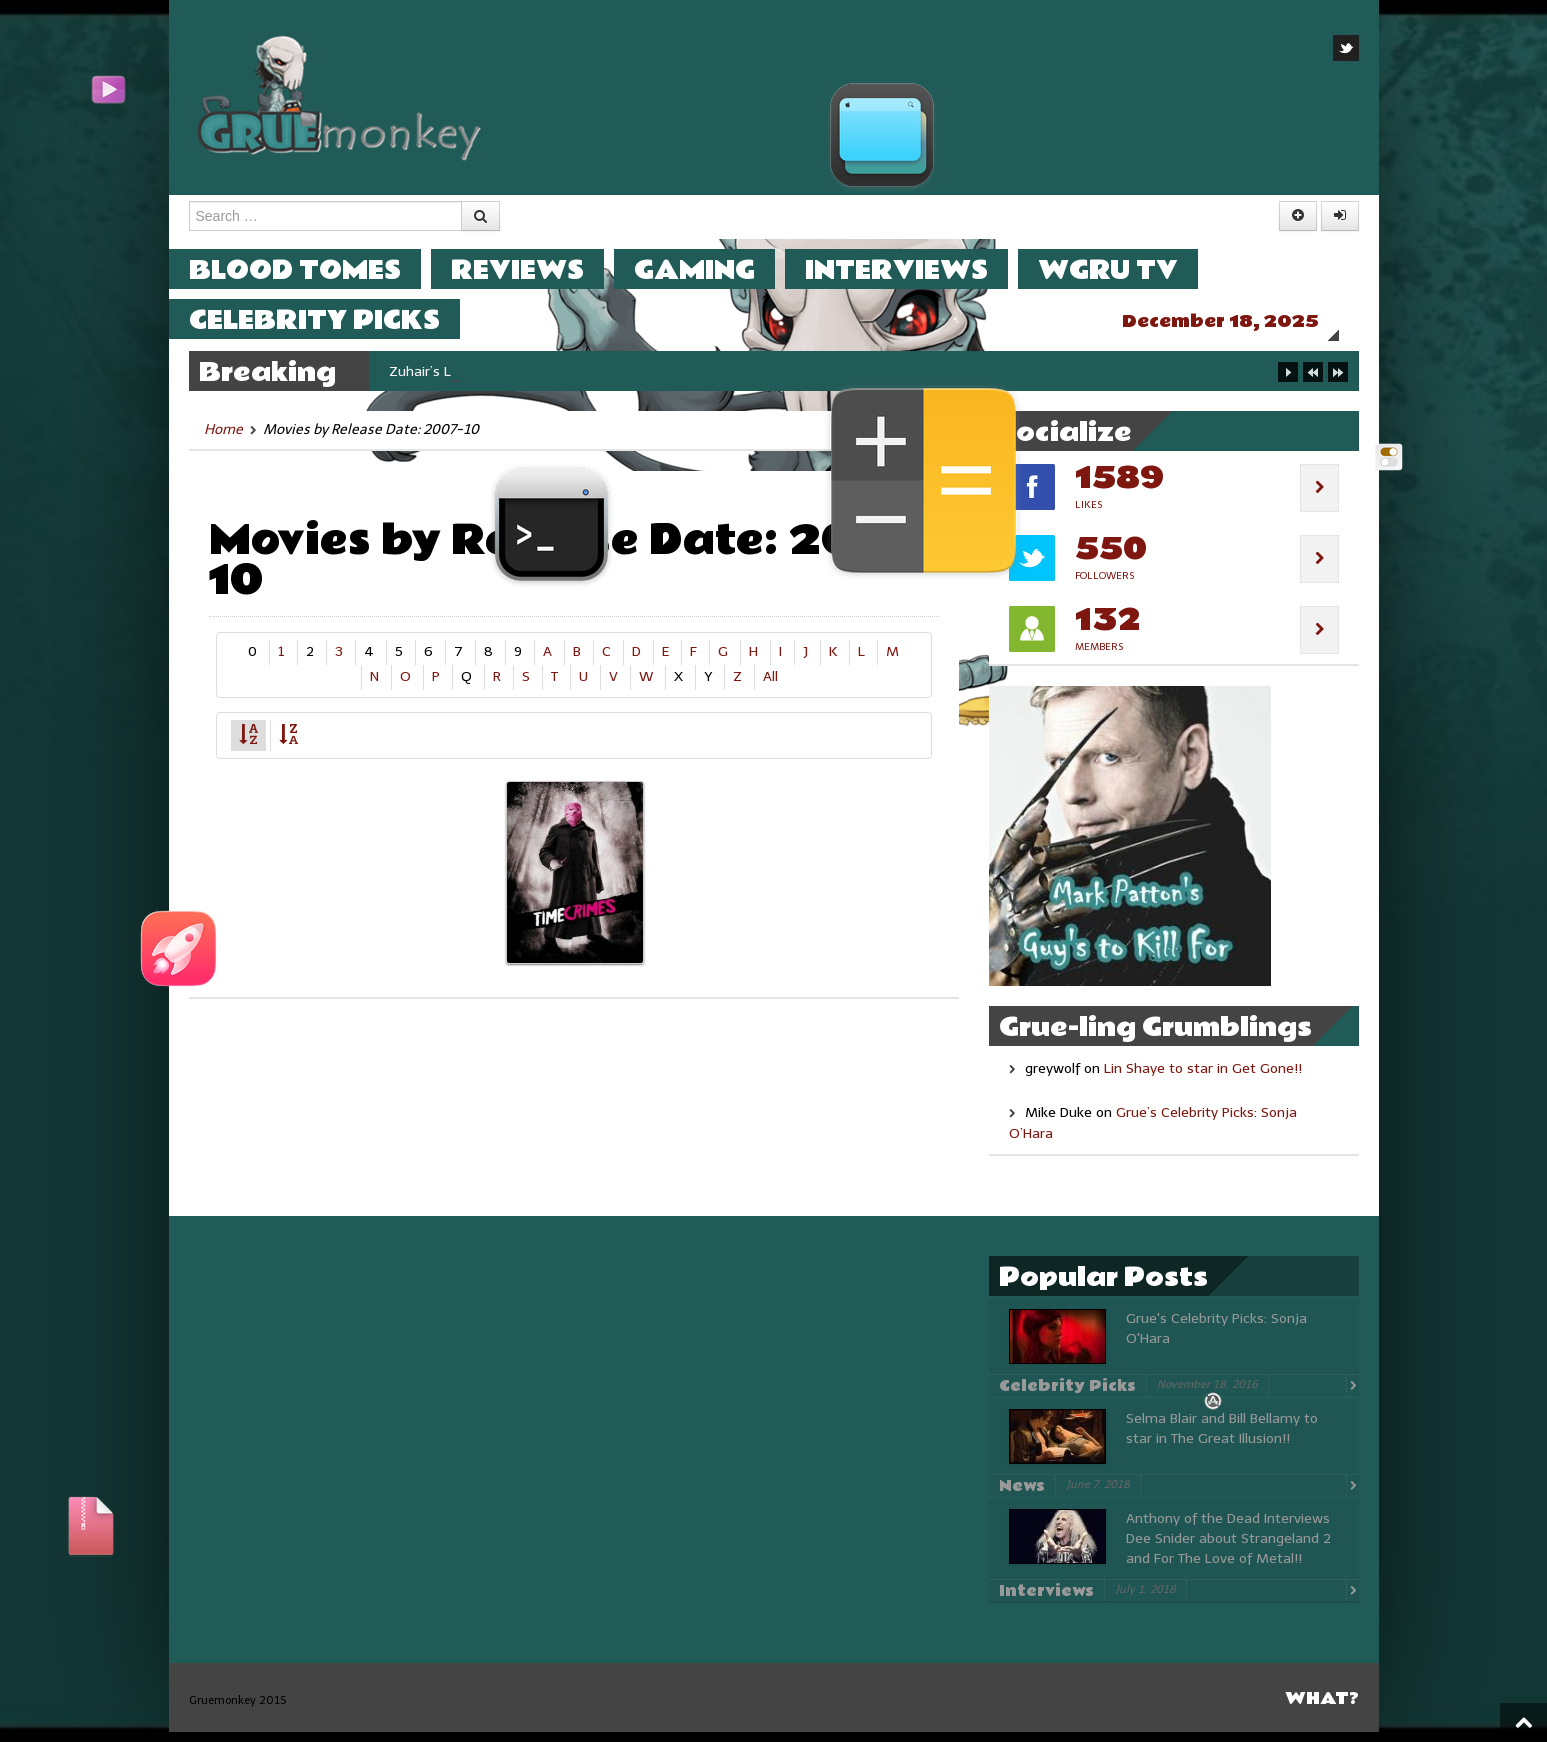  I want to click on open window management settings, so click(882, 135).